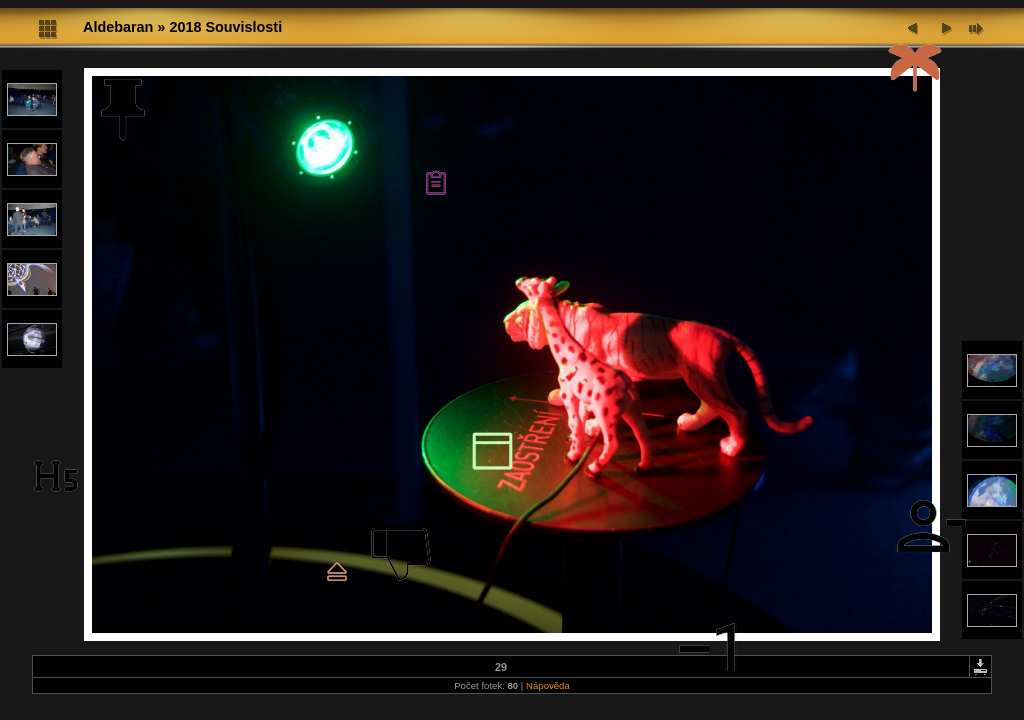 This screenshot has width=1024, height=720. What do you see at coordinates (337, 573) in the screenshot?
I see `eject media or disc from device` at bounding box center [337, 573].